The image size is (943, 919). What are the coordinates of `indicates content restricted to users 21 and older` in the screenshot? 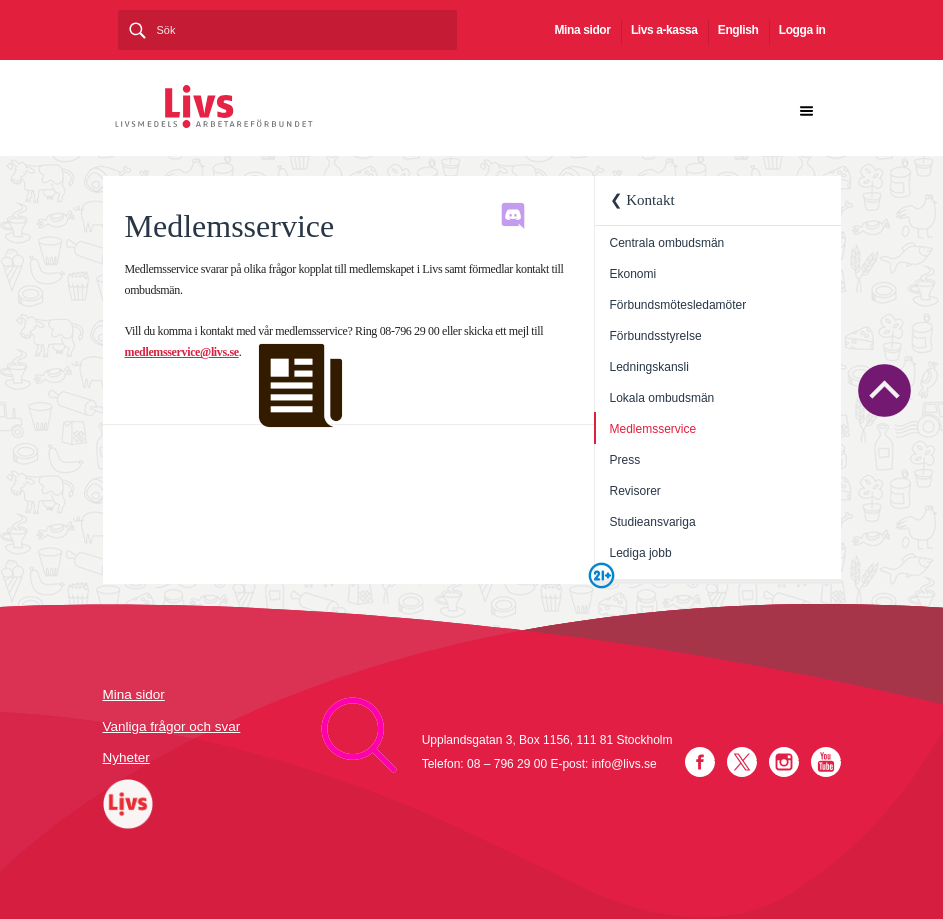 It's located at (601, 575).